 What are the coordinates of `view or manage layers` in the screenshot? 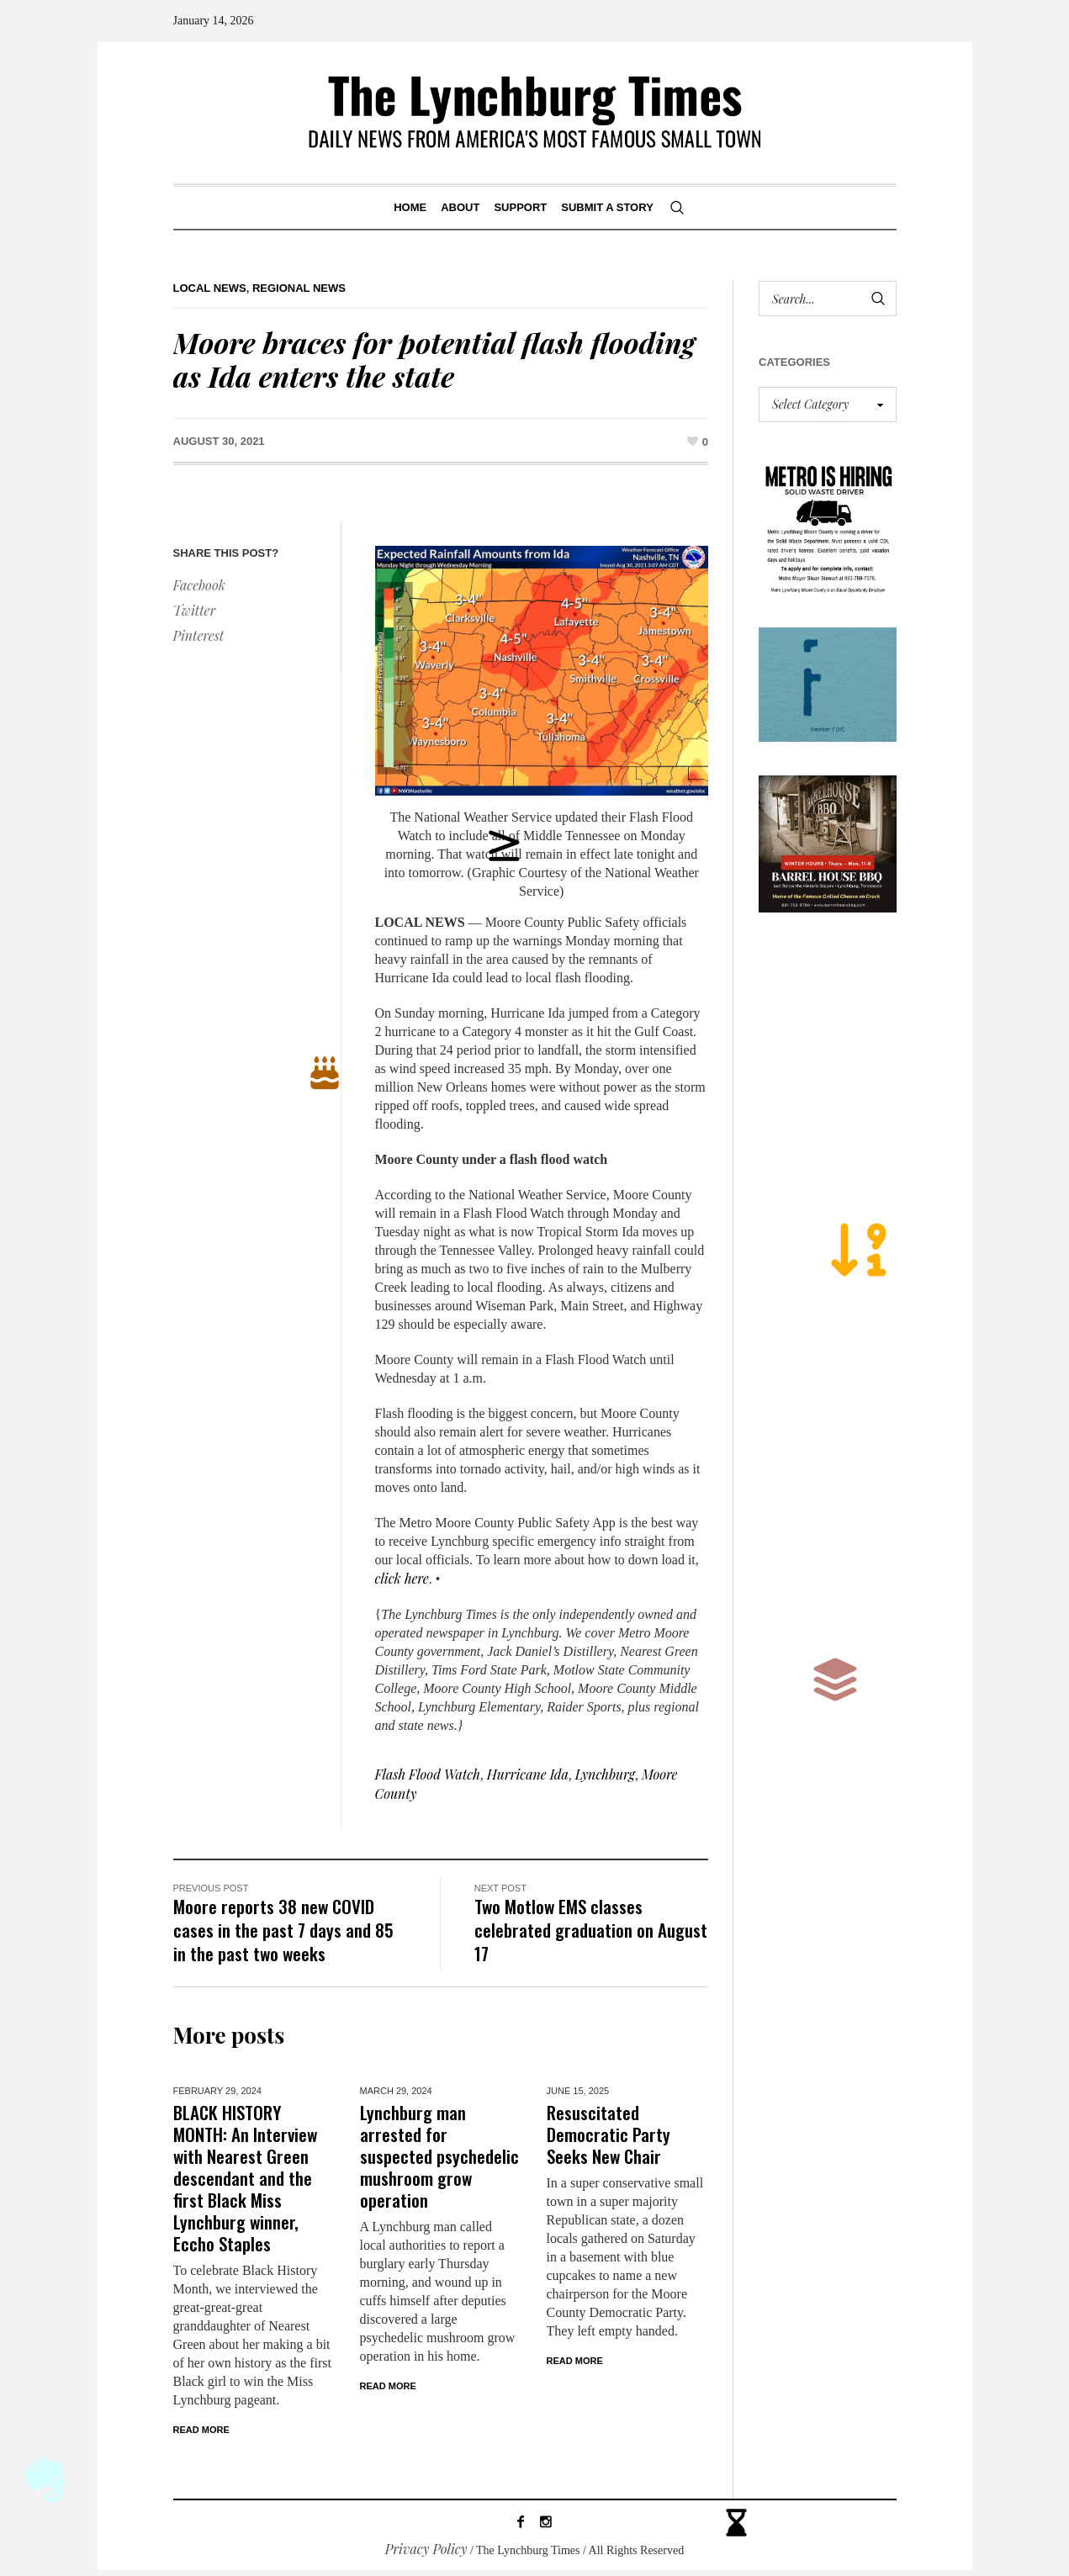 It's located at (835, 1679).